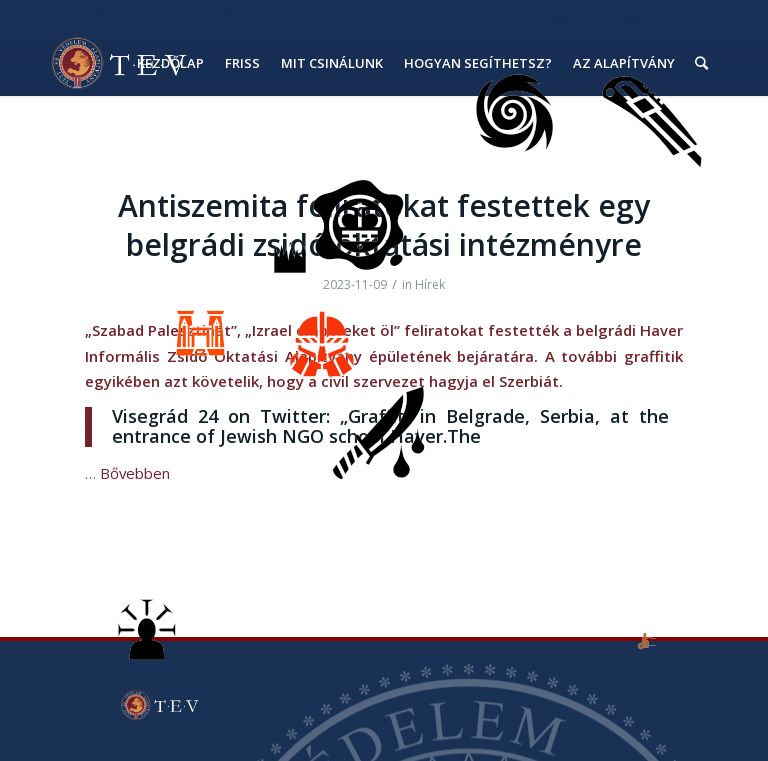 The height and width of the screenshot is (761, 768). Describe the element at coordinates (322, 344) in the screenshot. I see `select dwarf character class` at that location.